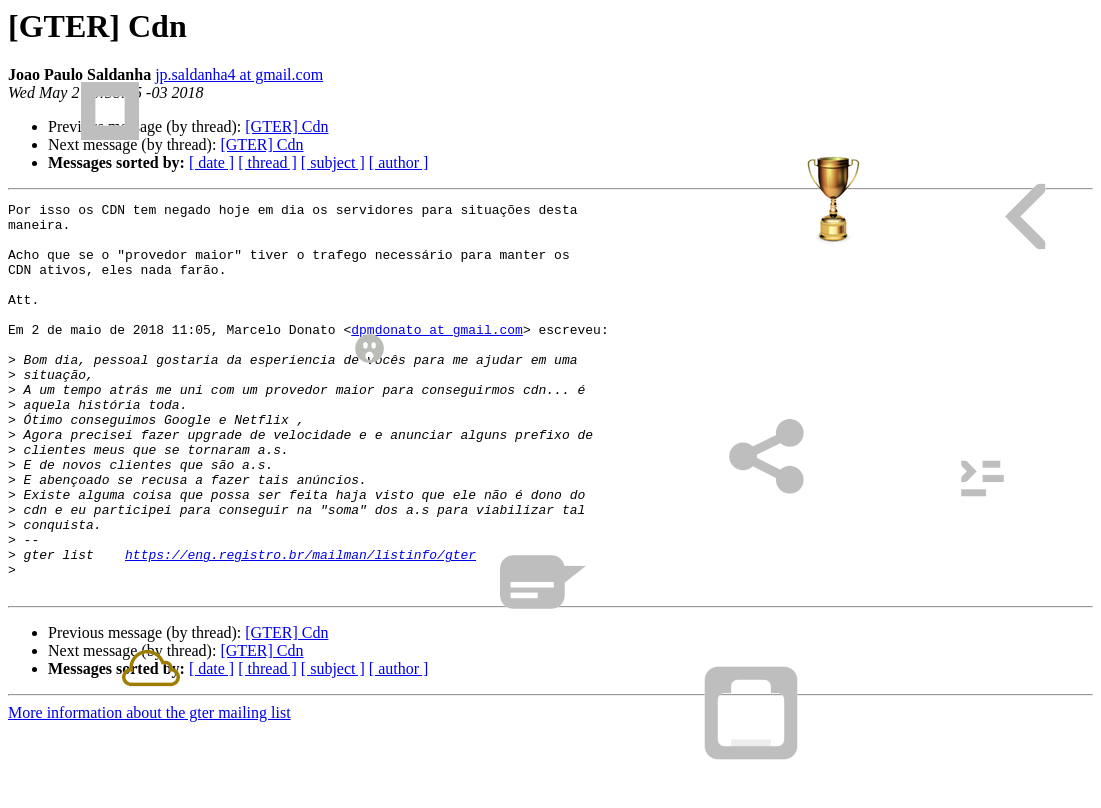  I want to click on toggle subtitles or closed captions, so click(543, 582).